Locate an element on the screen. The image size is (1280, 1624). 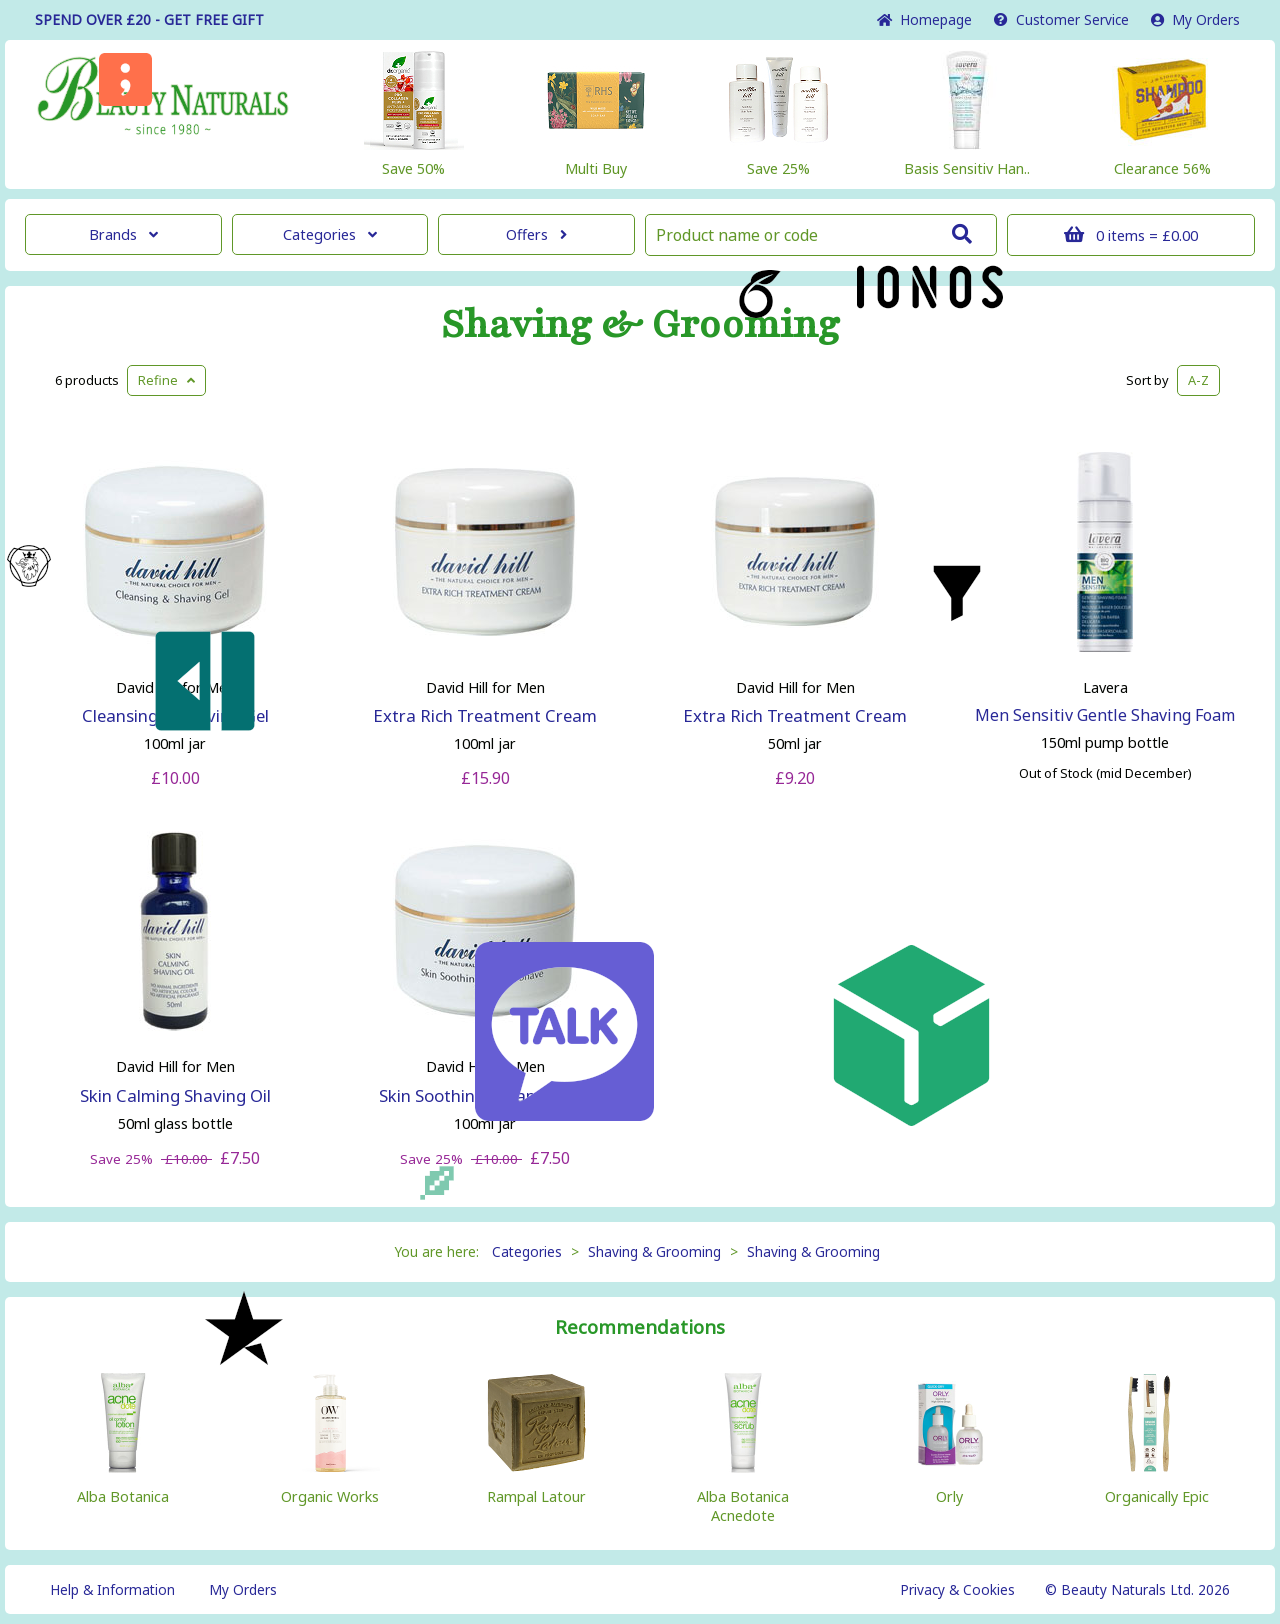
filter or sort content is located at coordinates (957, 592).